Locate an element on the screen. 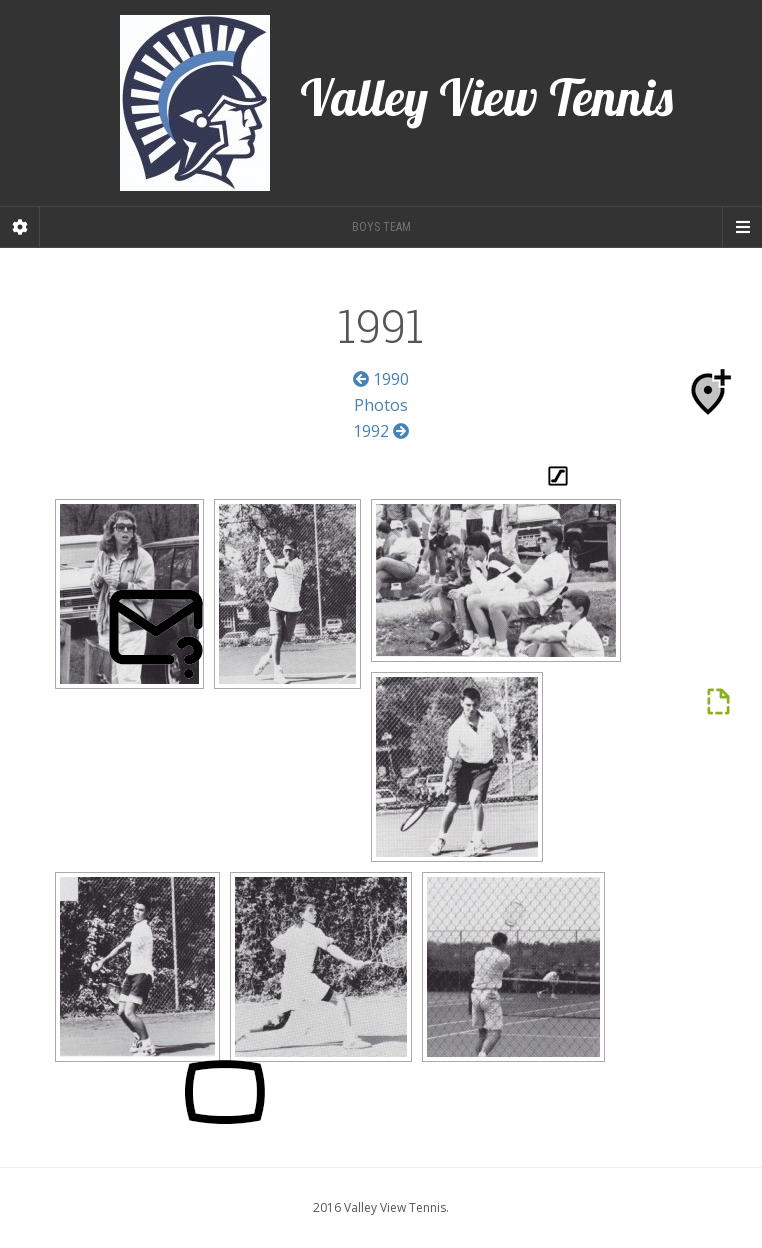 This screenshot has height=1248, width=762. add a new location pin to the map is located at coordinates (708, 392).